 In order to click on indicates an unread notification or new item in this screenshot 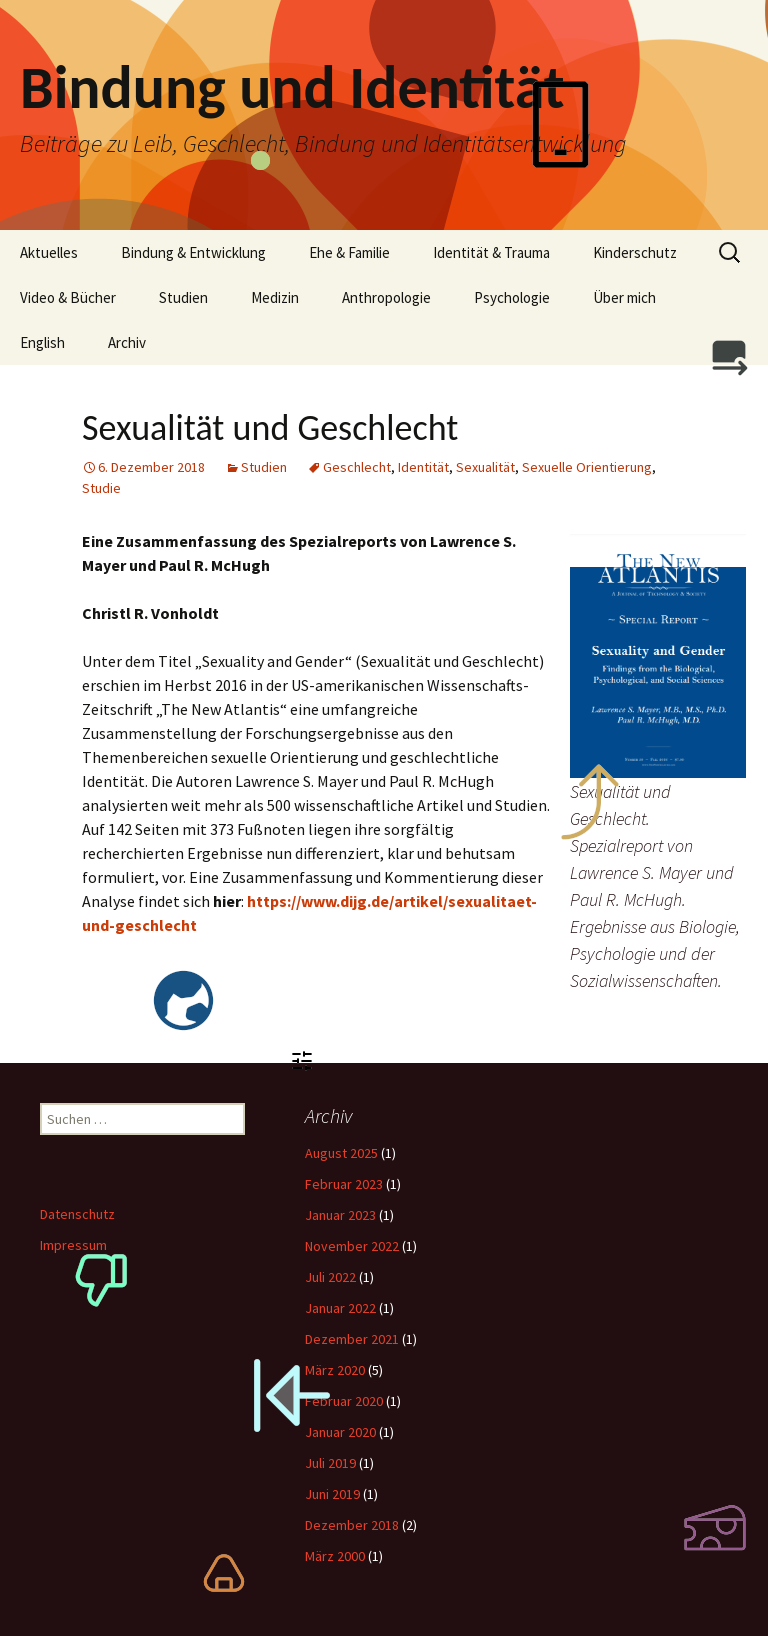, I will do `click(260, 160)`.